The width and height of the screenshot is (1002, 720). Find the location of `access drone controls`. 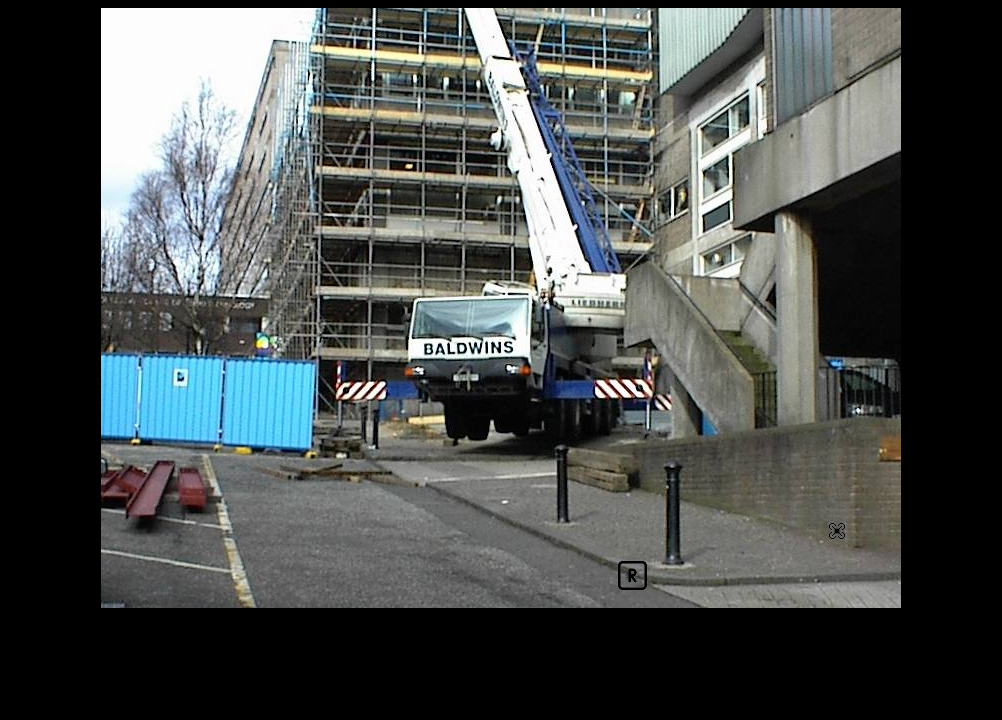

access drone controls is located at coordinates (837, 531).